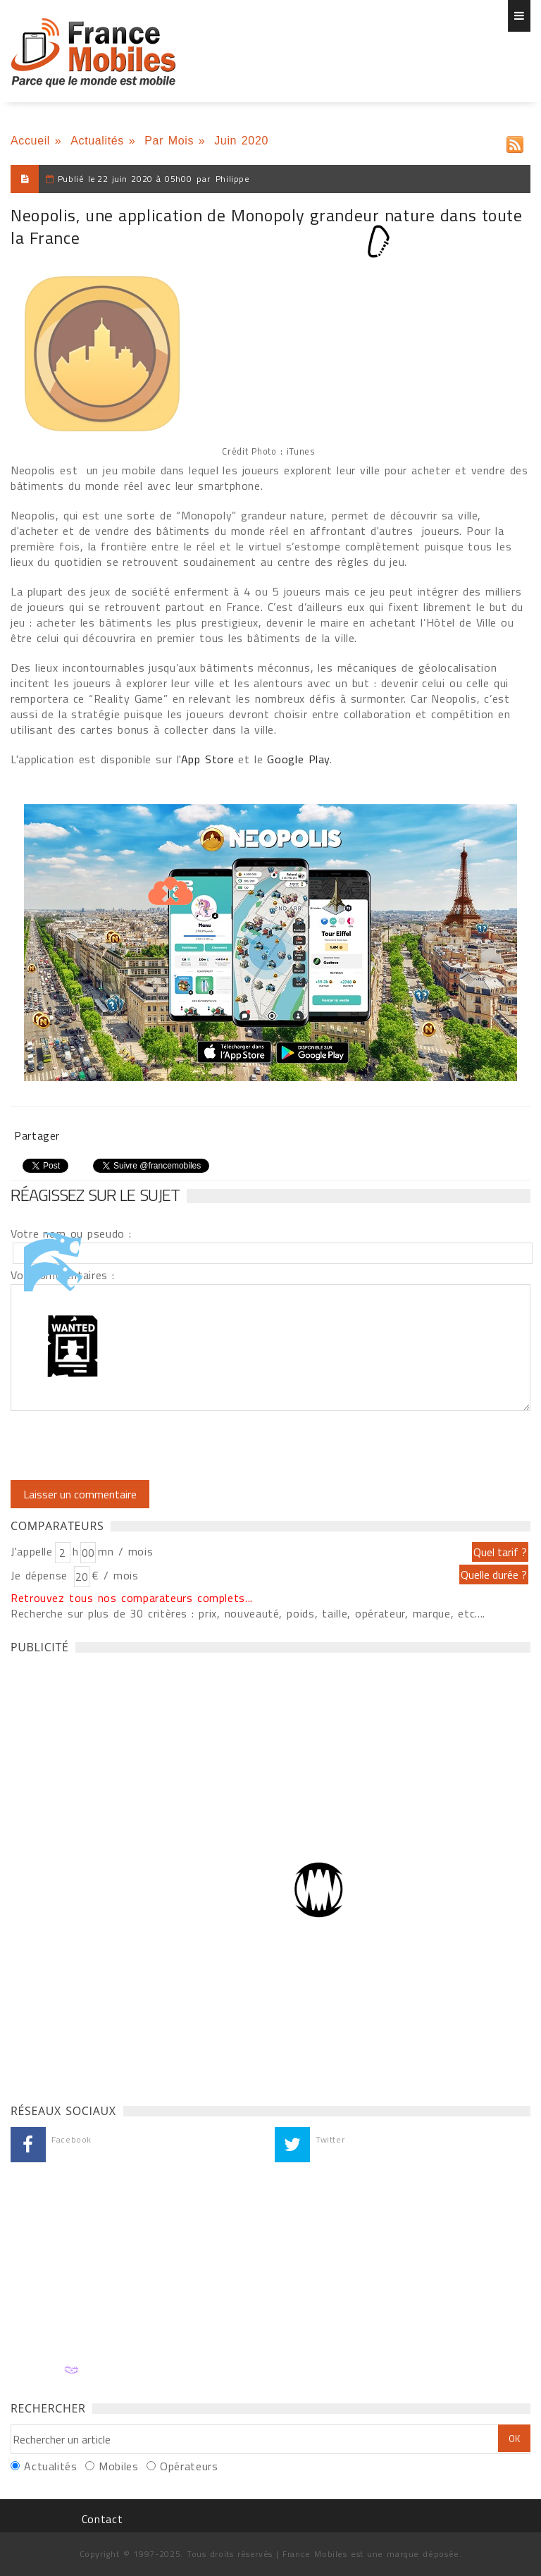 This screenshot has height=2576, width=541. Describe the element at coordinates (53, 1262) in the screenshot. I see `select the double dragon character or team` at that location.